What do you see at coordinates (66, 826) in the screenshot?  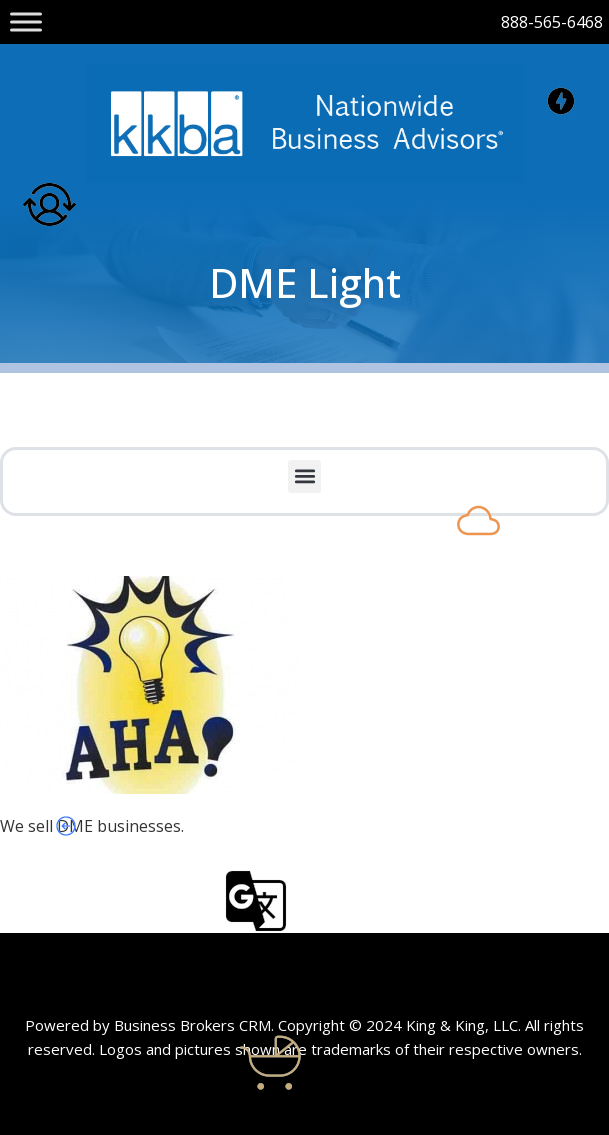 I see `go back to the previous screen` at bounding box center [66, 826].